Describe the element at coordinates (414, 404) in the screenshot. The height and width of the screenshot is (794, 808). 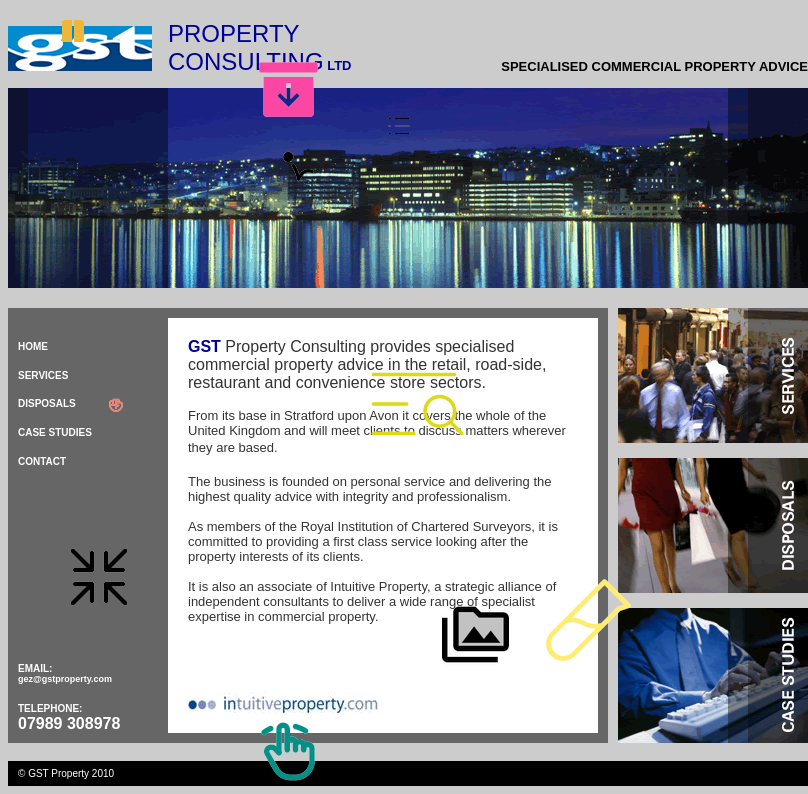
I see `search within a list or document` at that location.